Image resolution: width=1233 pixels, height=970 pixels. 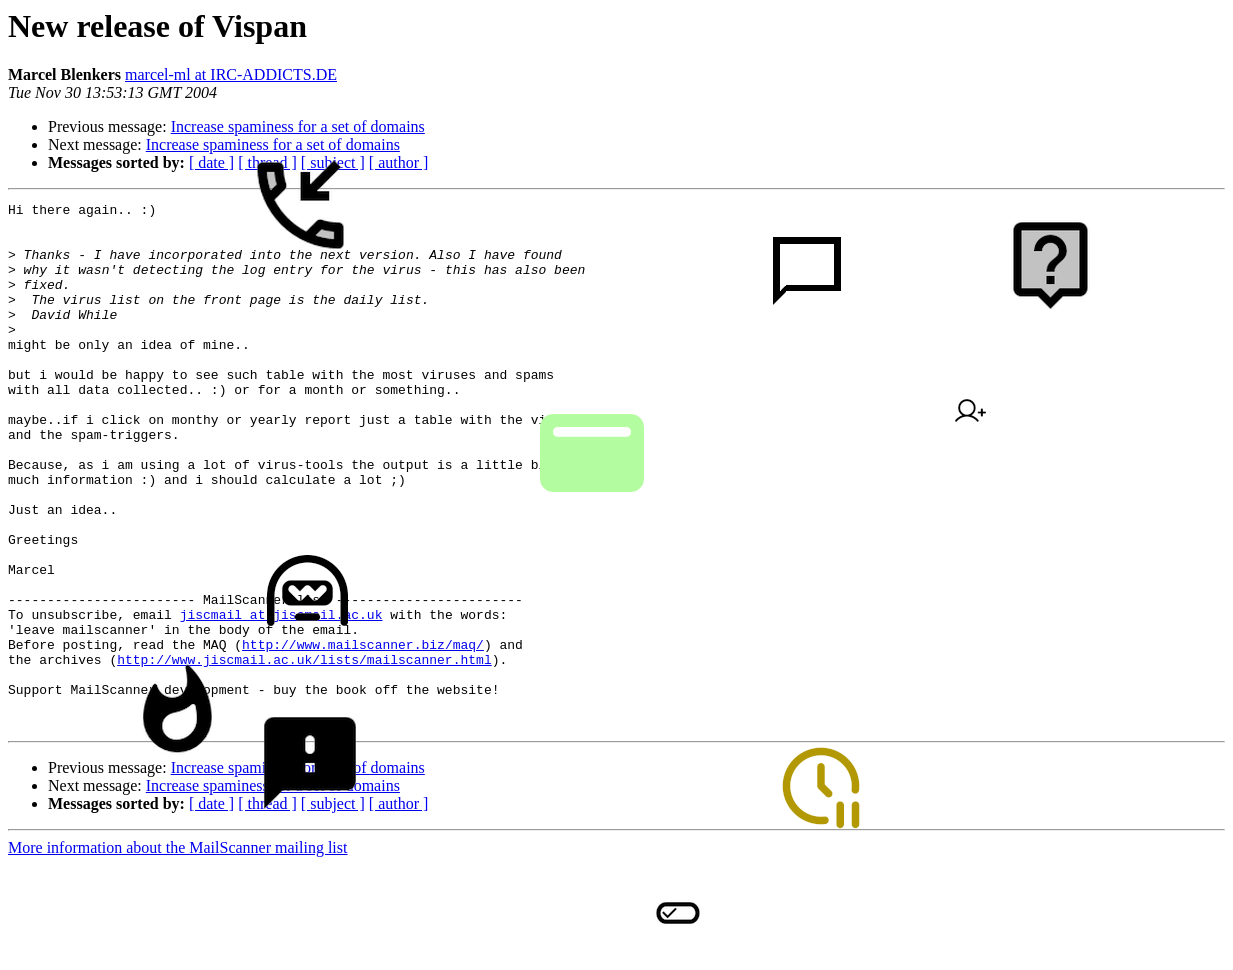 I want to click on open chat or messaging, so click(x=807, y=271).